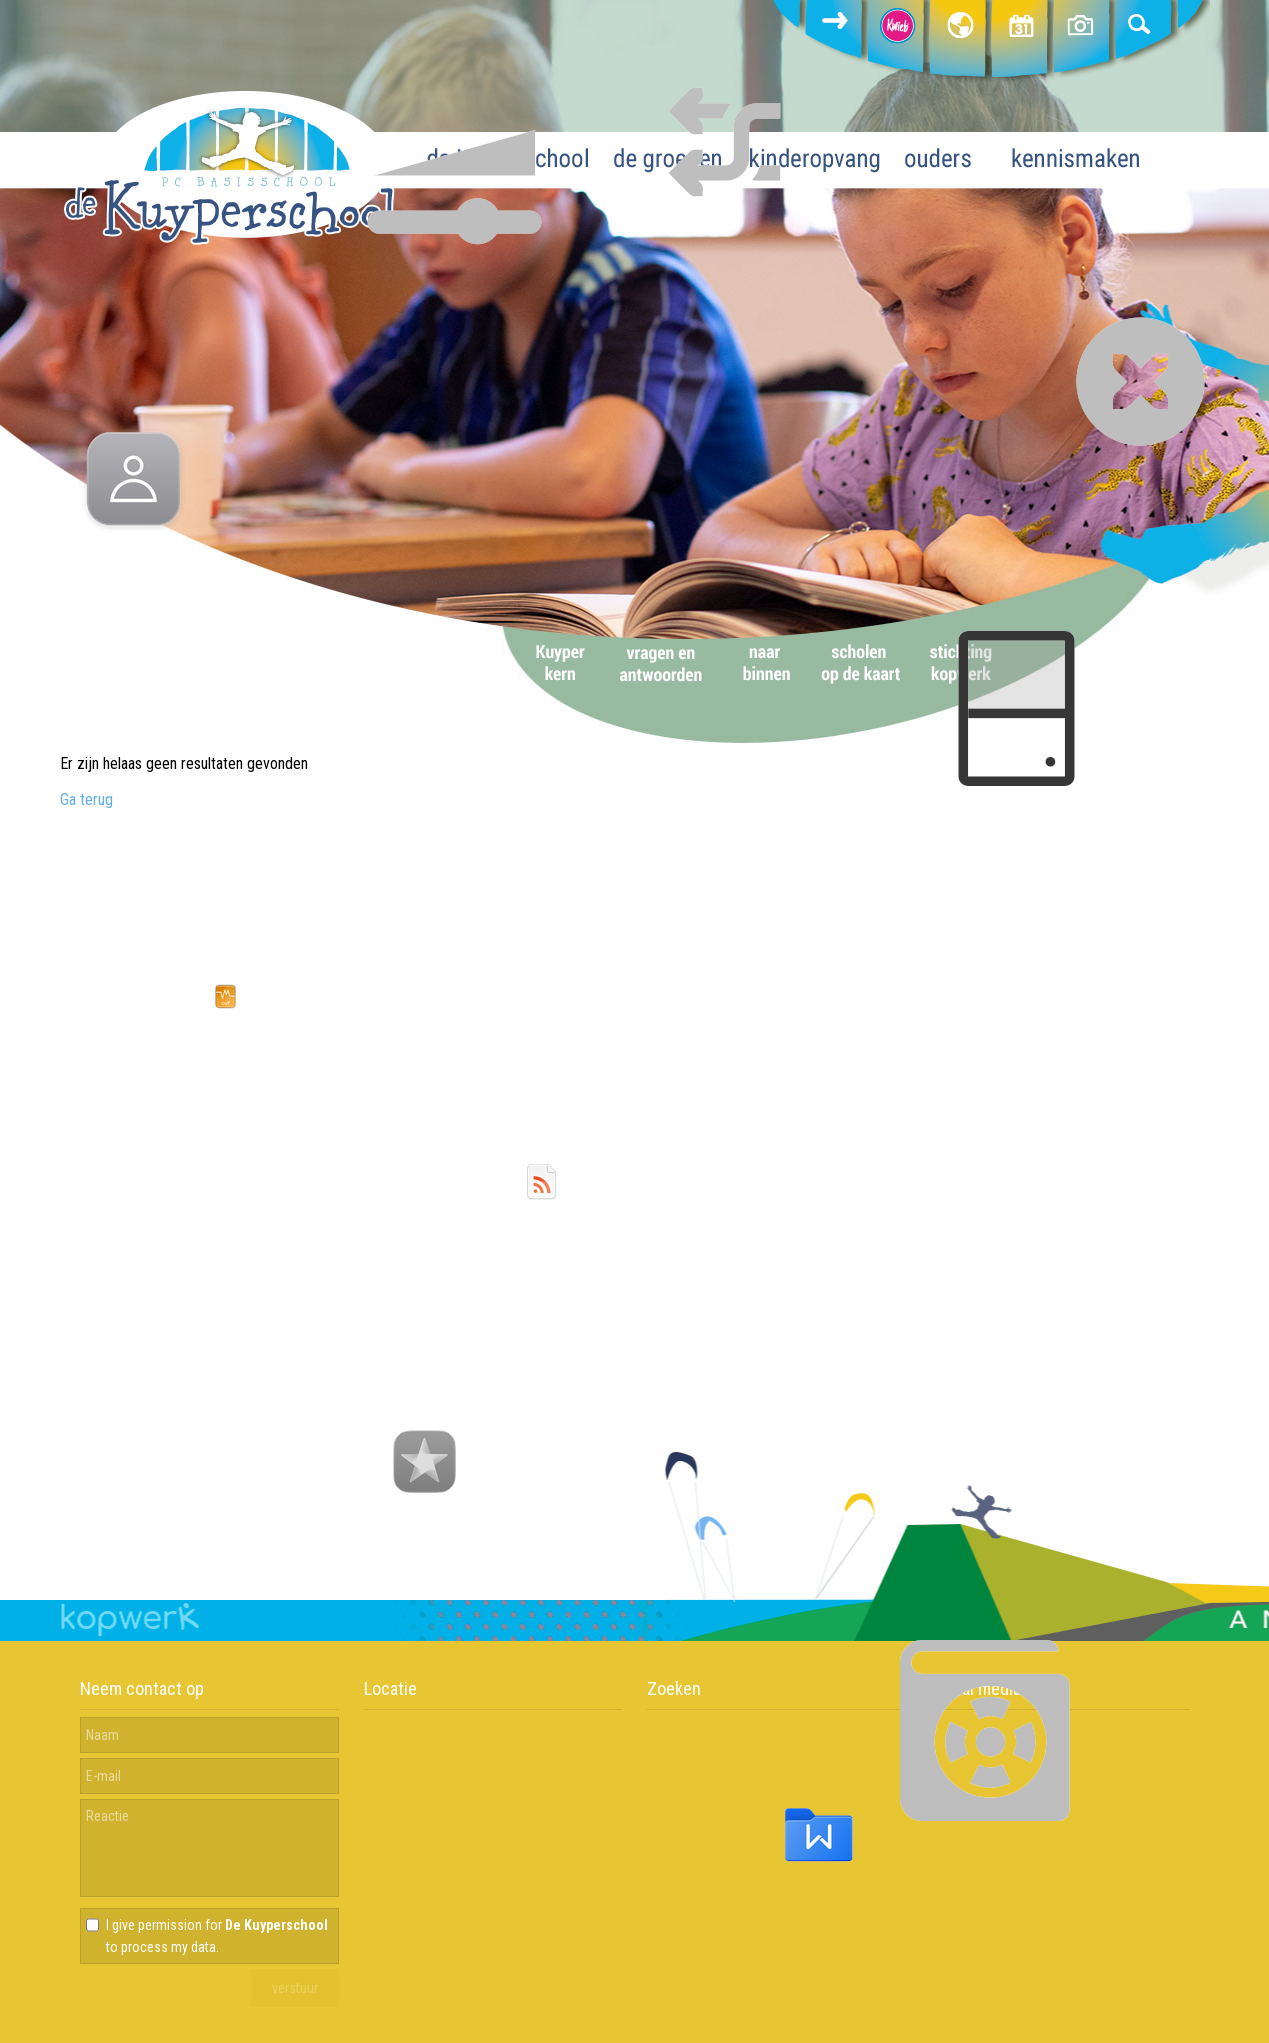 The height and width of the screenshot is (2043, 1269). Describe the element at coordinates (454, 187) in the screenshot. I see `adjust audio or speaker volume` at that location.